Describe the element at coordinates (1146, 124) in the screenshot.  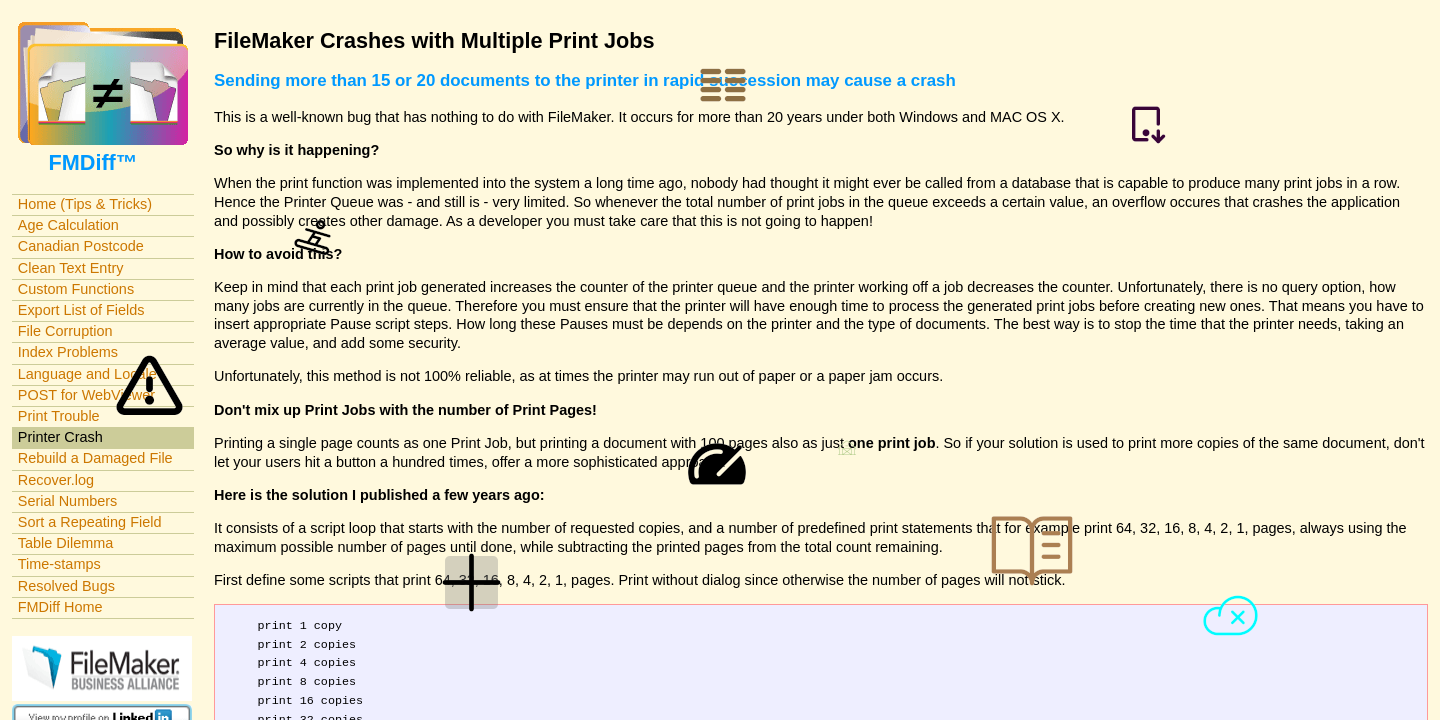
I see `download content to tablet` at that location.